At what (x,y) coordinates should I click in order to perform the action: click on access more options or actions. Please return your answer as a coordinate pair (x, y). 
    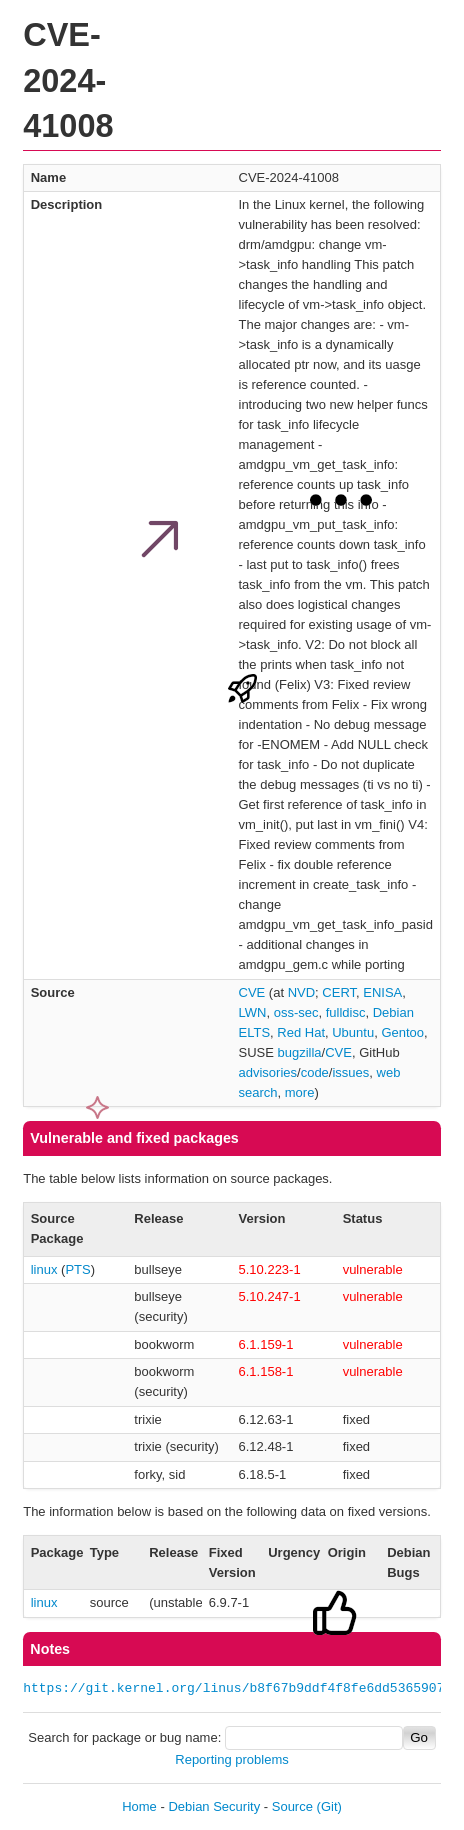
    Looking at the image, I should click on (341, 502).